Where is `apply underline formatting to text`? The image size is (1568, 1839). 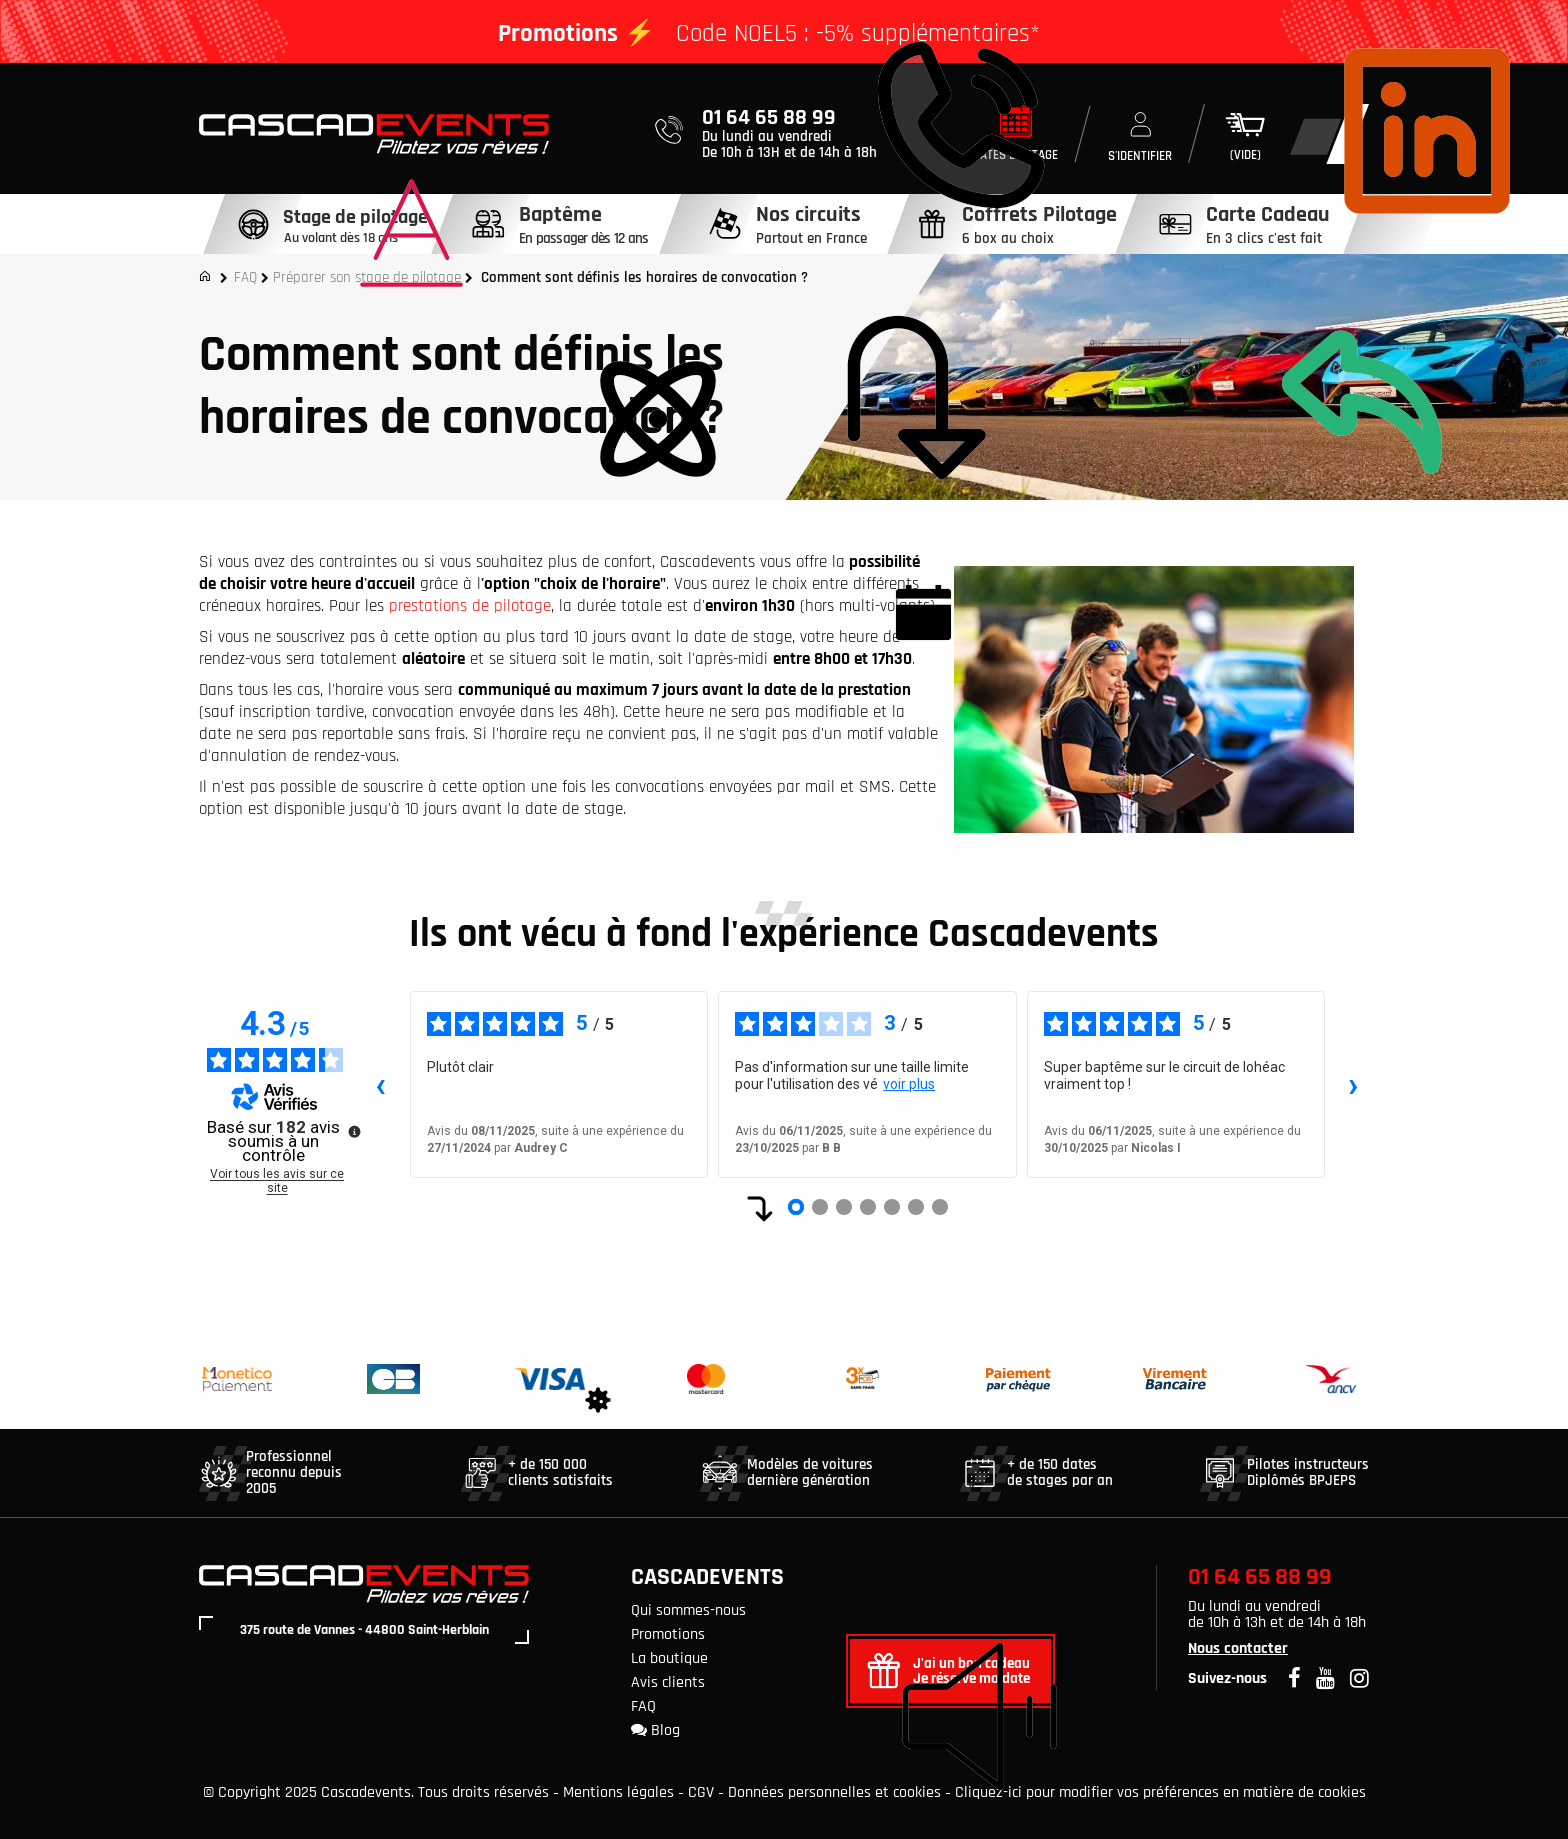
apply underline formatting to text is located at coordinates (411, 235).